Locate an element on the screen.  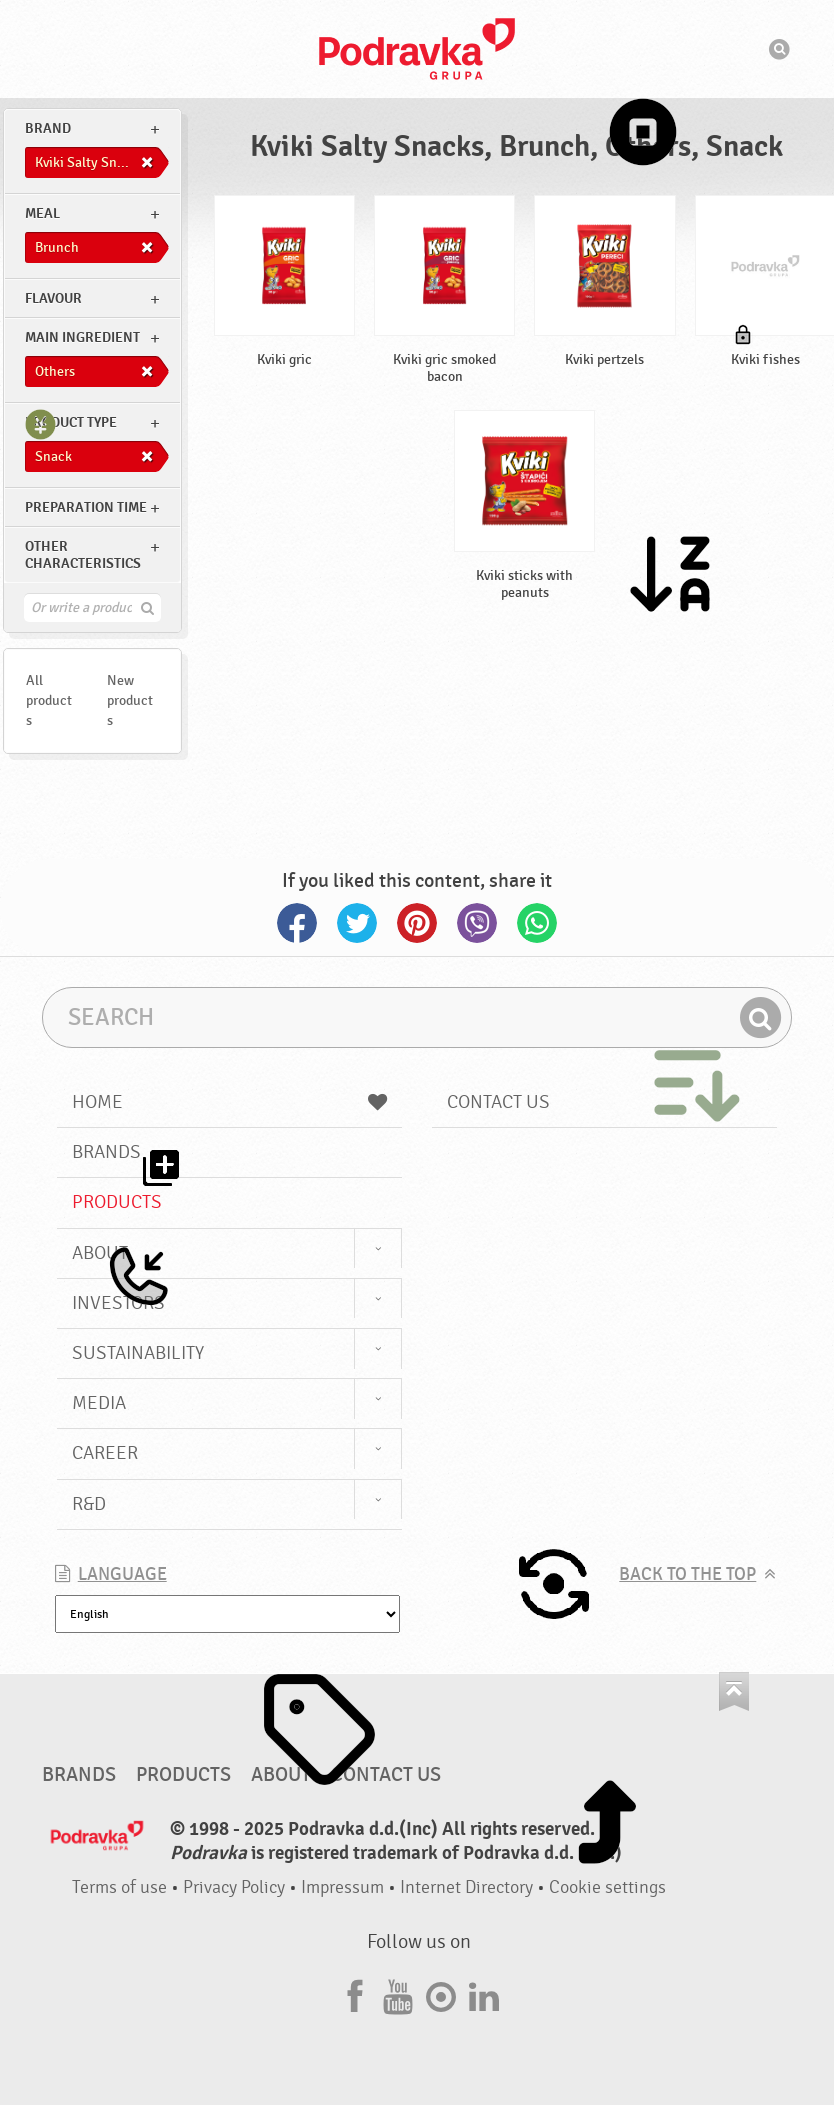
stop media playback is located at coordinates (643, 132).